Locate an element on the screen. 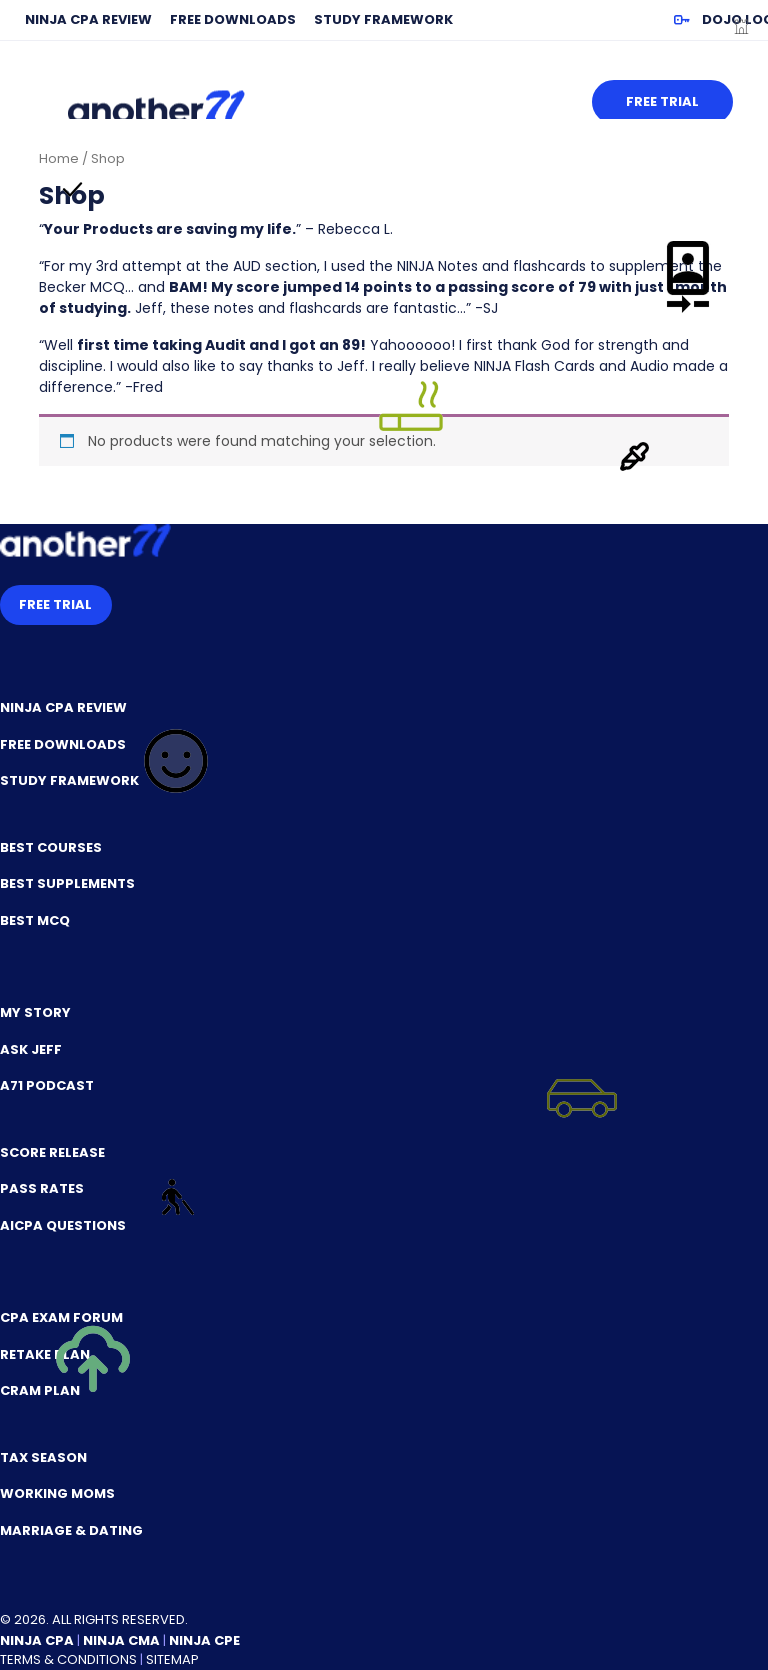 The width and height of the screenshot is (768, 1670). switch to front-facing camera is located at coordinates (688, 277).